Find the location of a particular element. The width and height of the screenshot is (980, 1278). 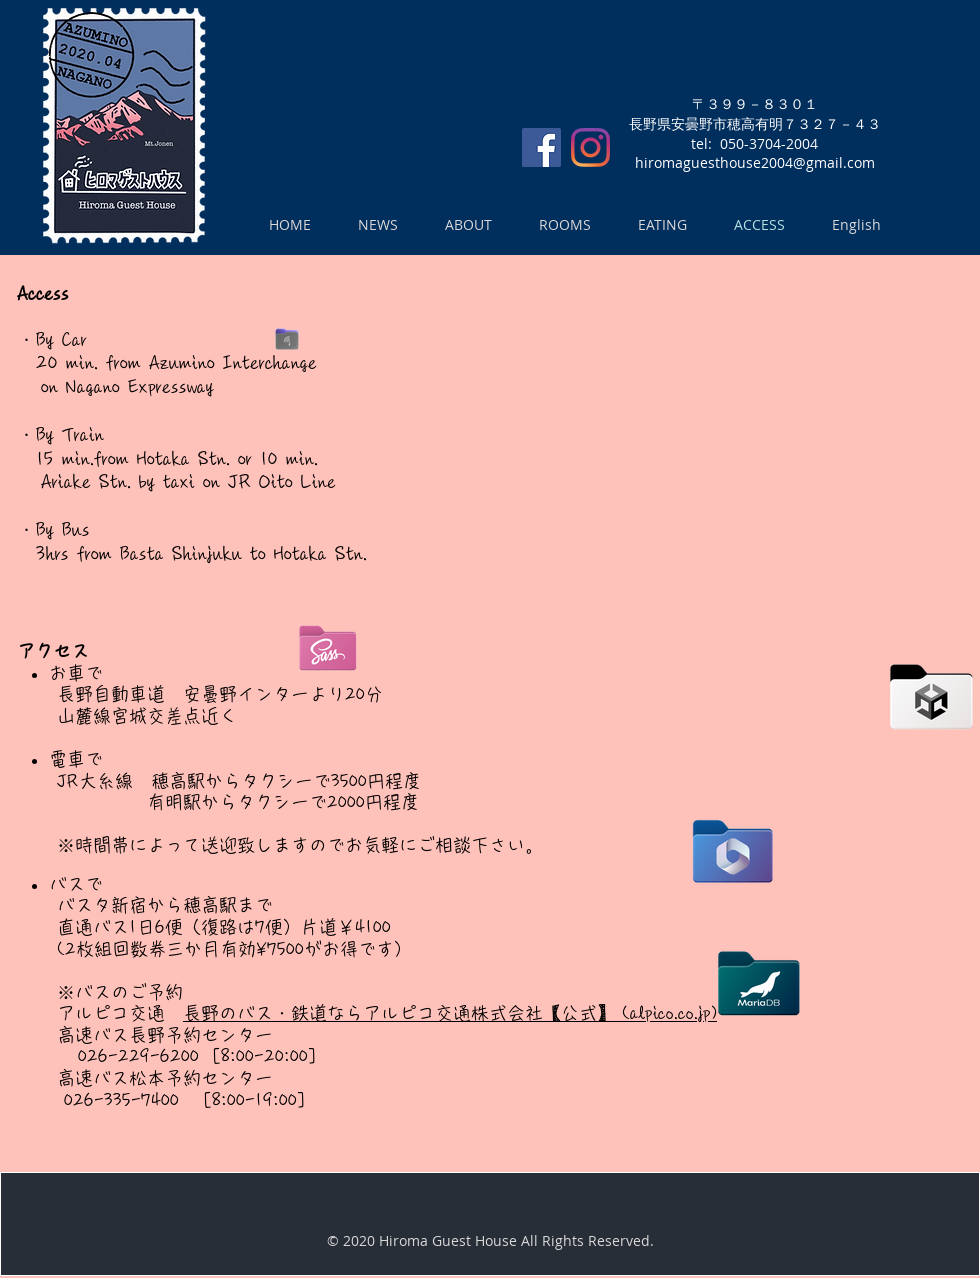

folder containing sass stylesheet files is located at coordinates (327, 649).